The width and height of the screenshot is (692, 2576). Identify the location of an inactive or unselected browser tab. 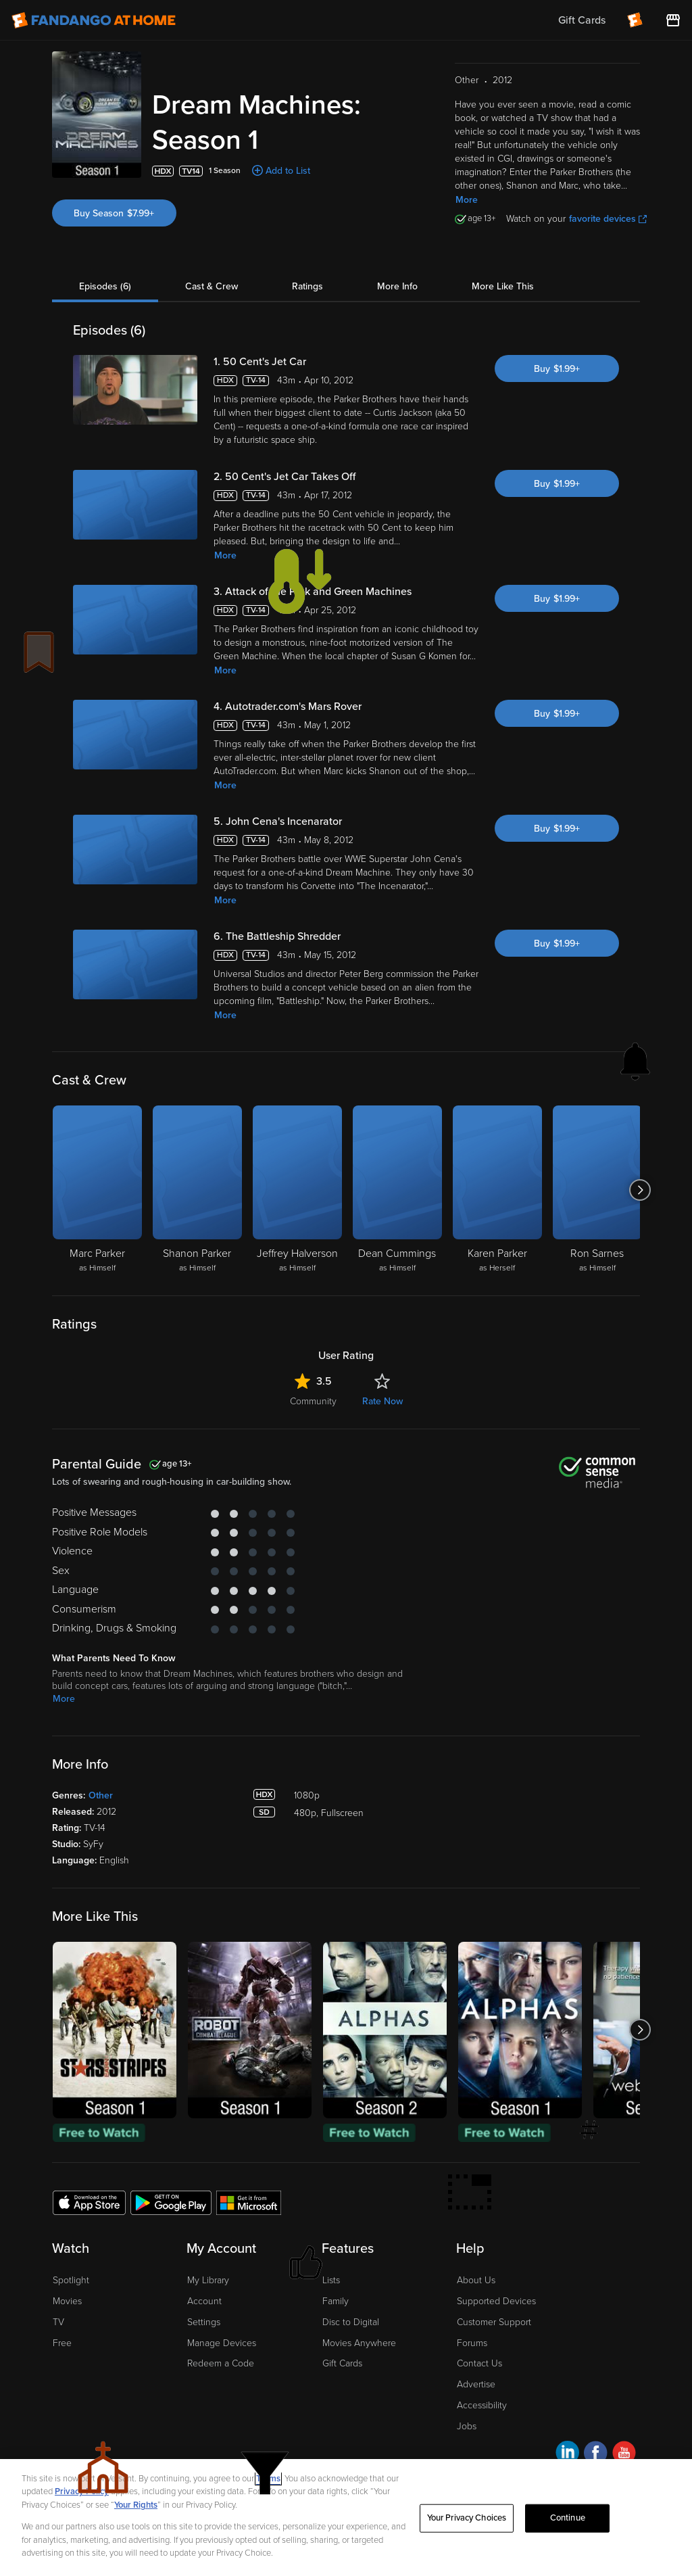
(470, 2192).